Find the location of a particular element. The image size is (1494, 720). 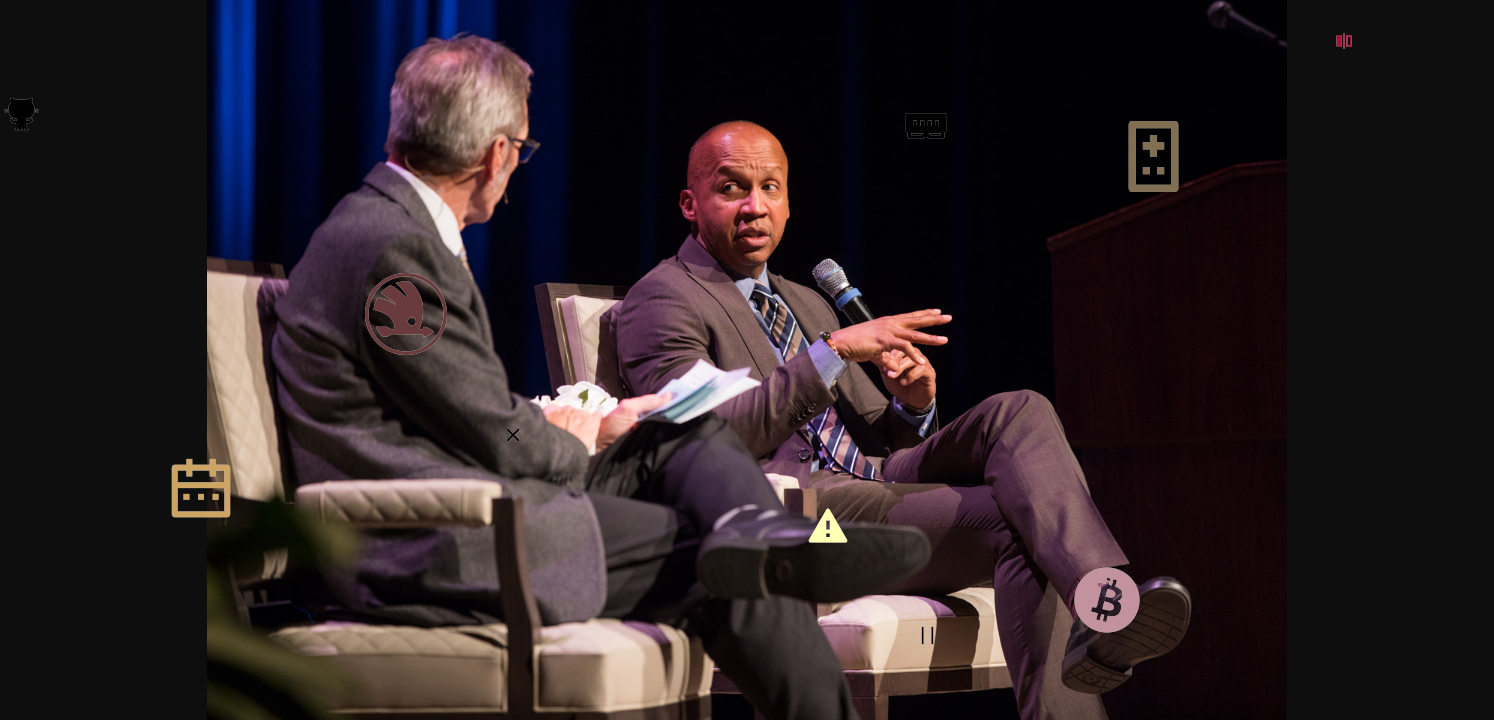

view calendar or schedule is located at coordinates (201, 491).